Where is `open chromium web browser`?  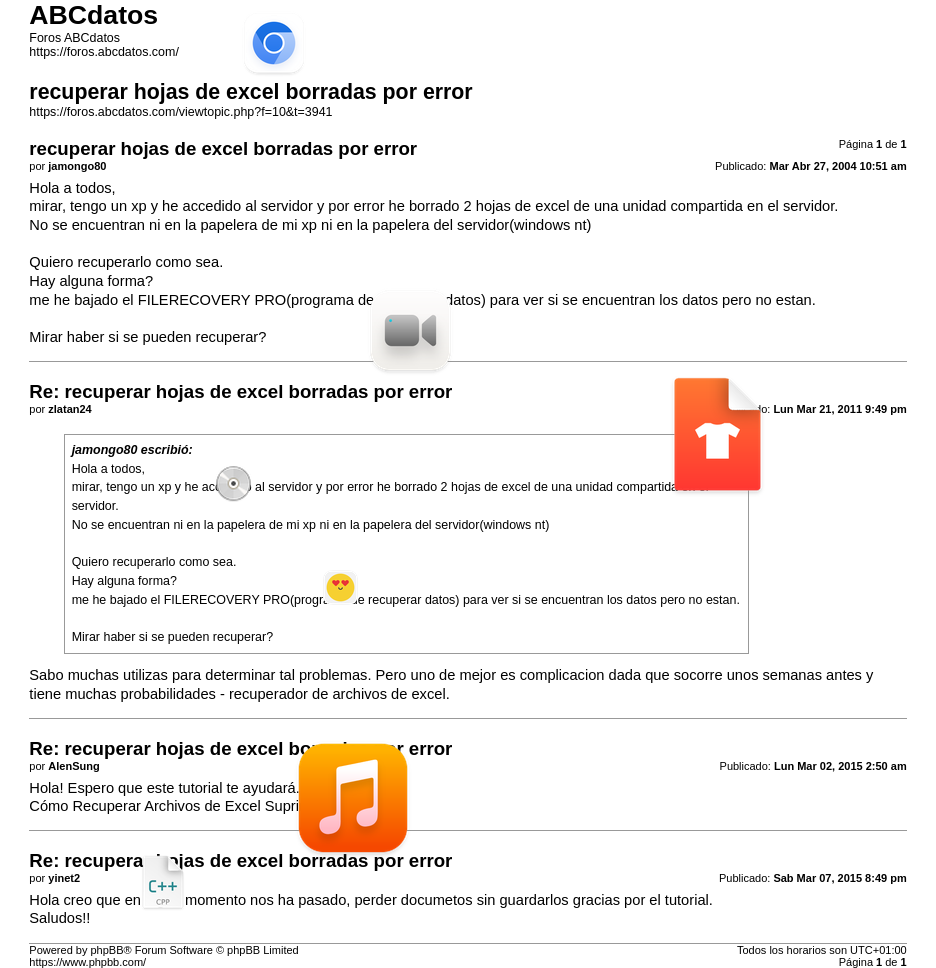
open chromium web browser is located at coordinates (274, 43).